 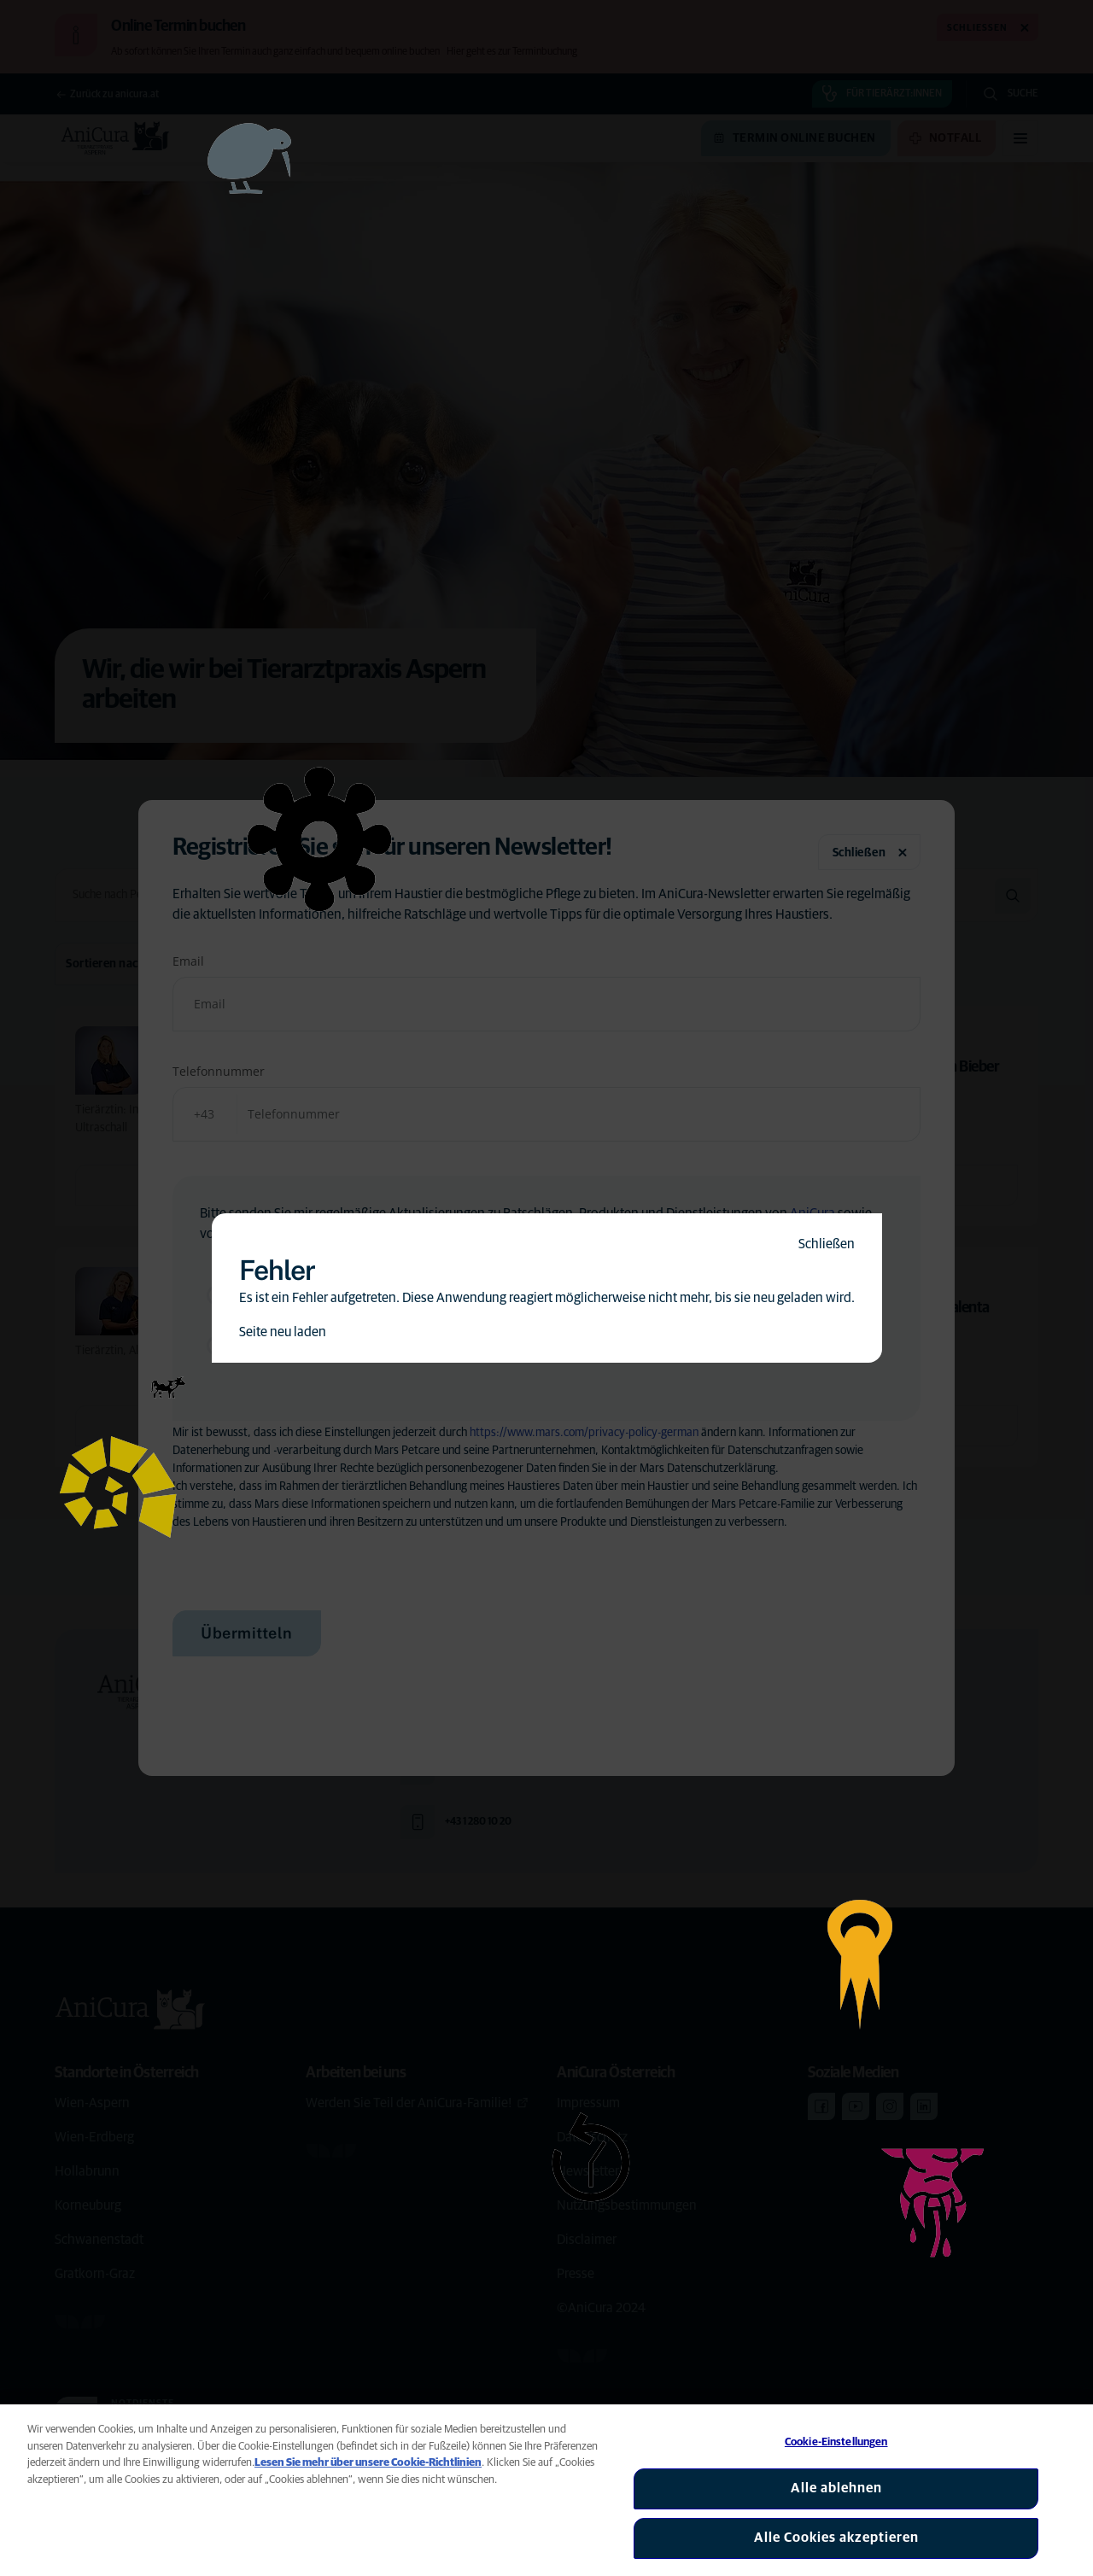 What do you see at coordinates (119, 1487) in the screenshot?
I see `decorative shell or fossil collectible item` at bounding box center [119, 1487].